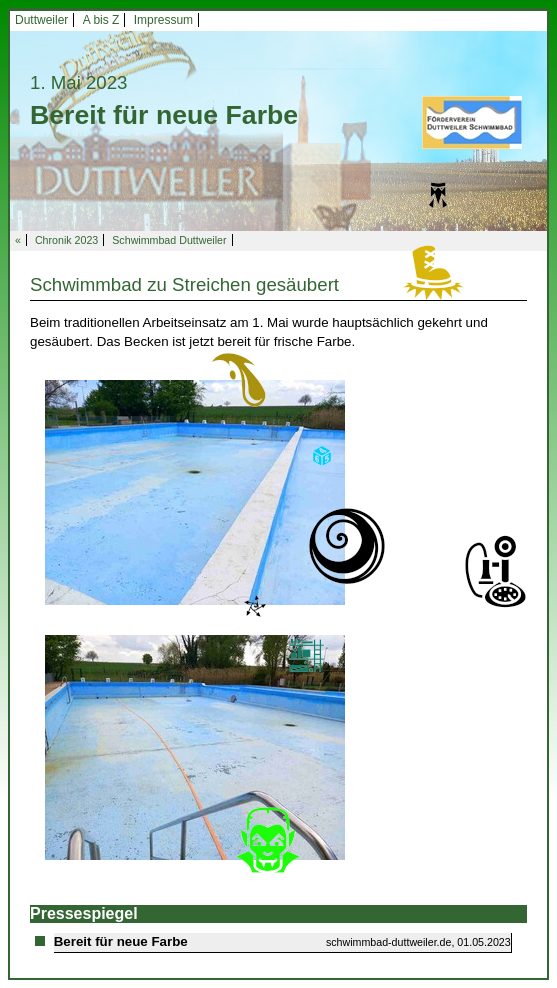 The image size is (557, 988). I want to click on indicates a slime or liquid-based ability in a game, so click(238, 380).